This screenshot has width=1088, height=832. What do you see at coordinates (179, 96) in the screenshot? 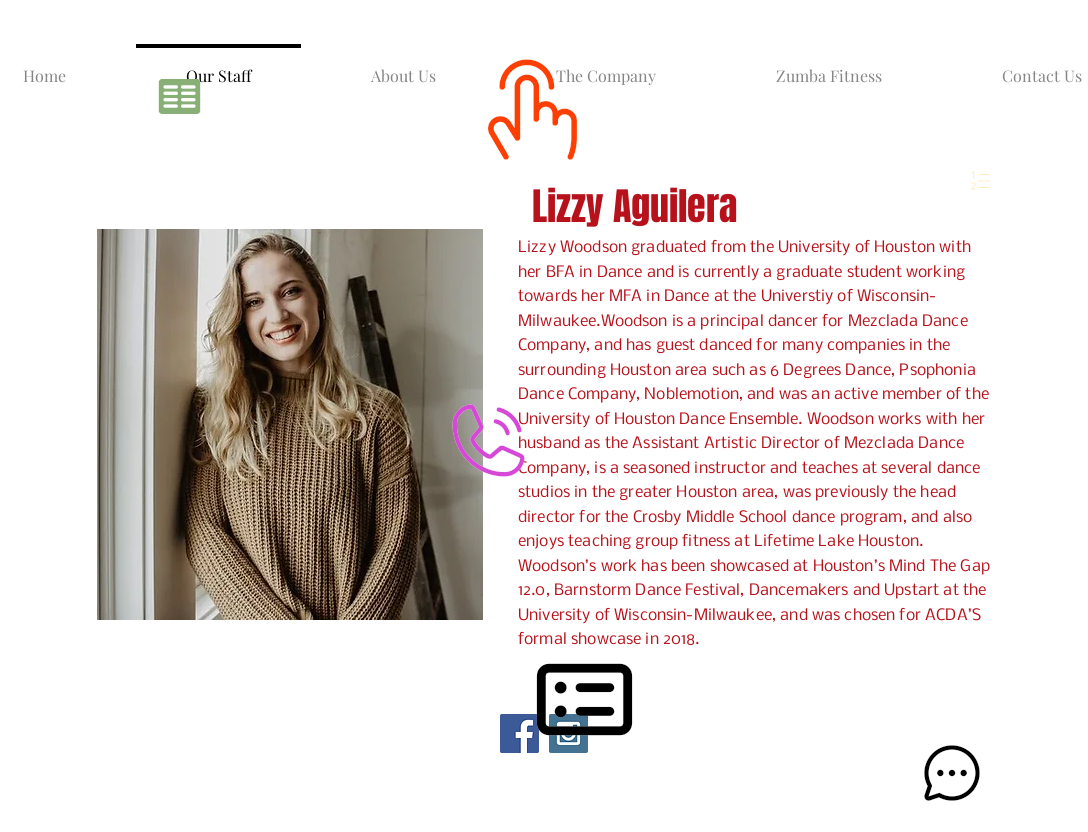
I see `switch to multi-column text layout` at bounding box center [179, 96].